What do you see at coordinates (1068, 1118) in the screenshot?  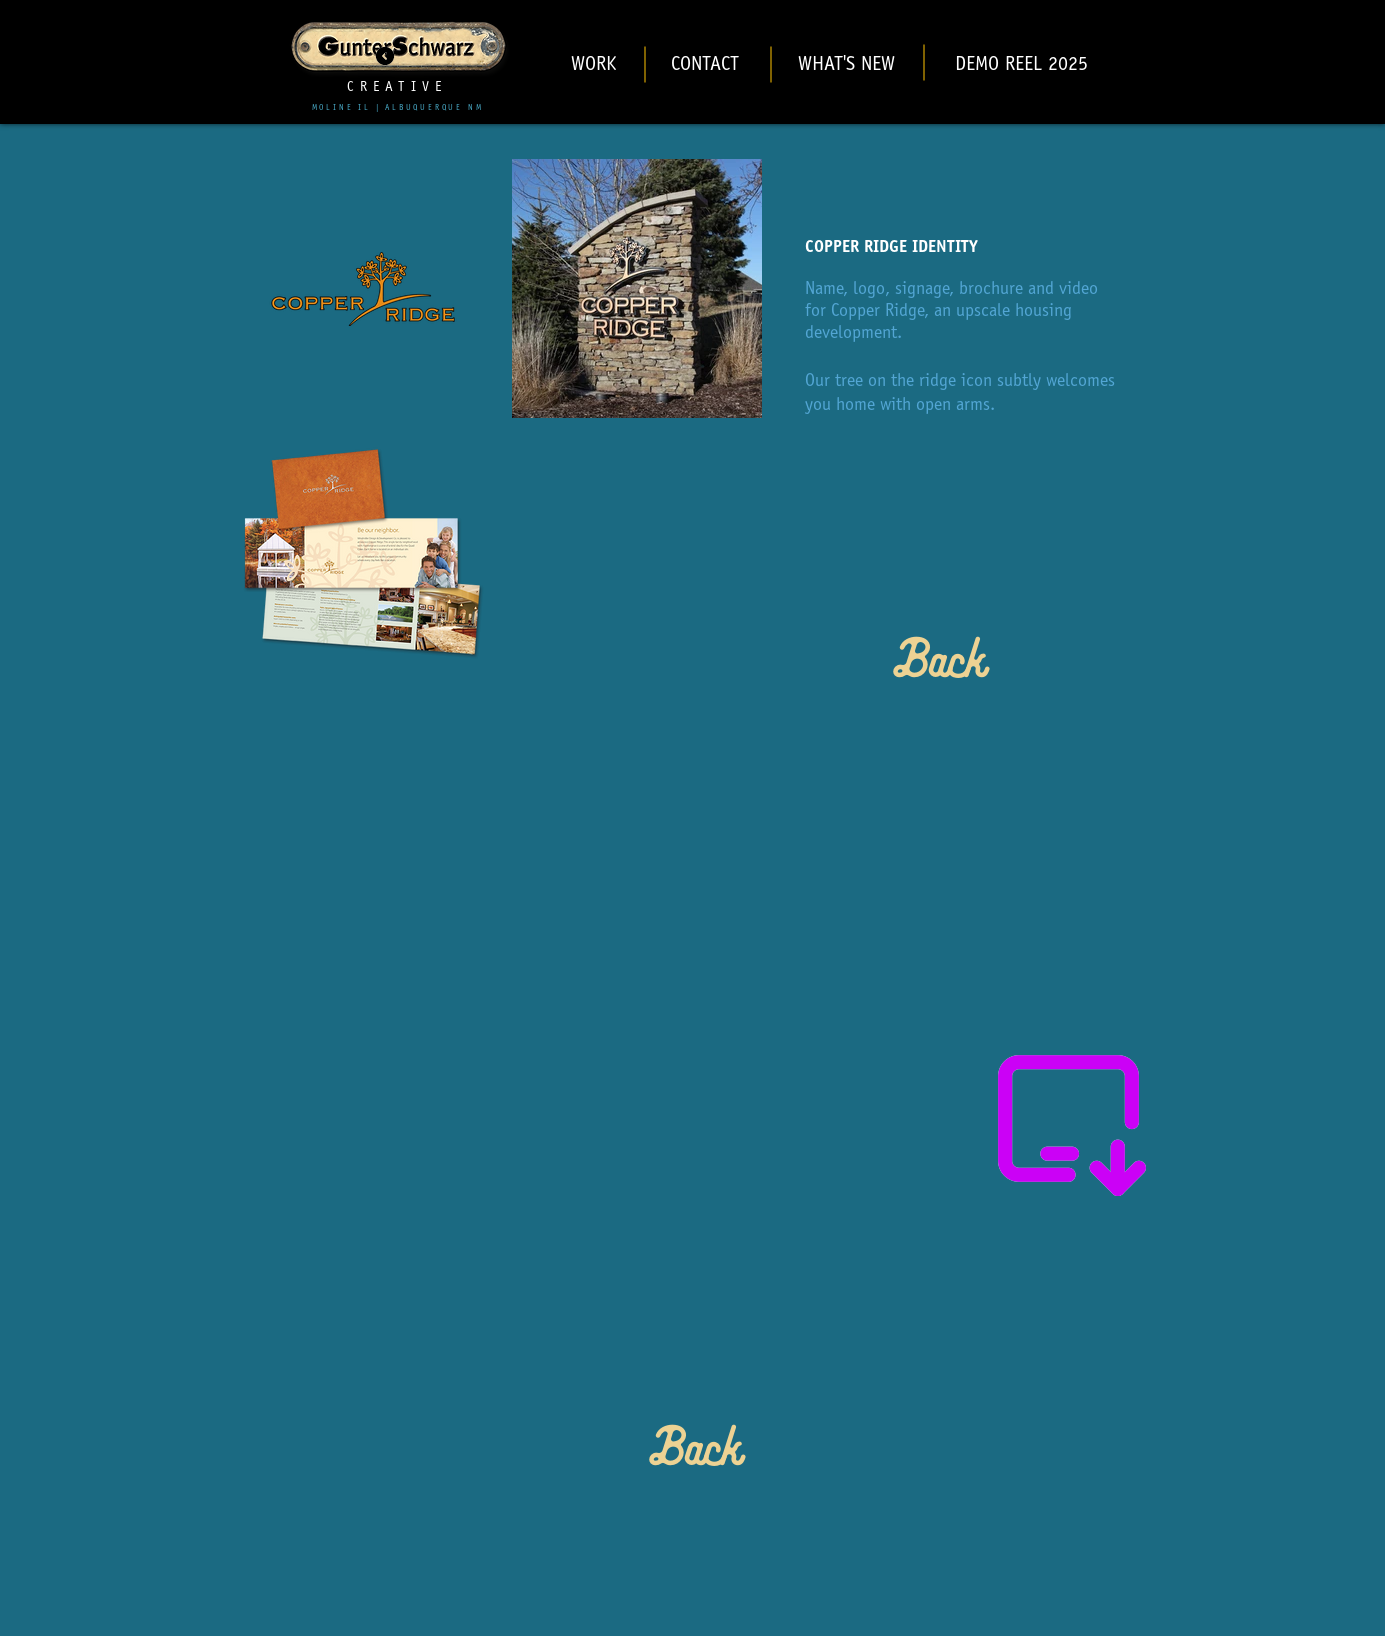 I see `download content to tablet device` at bounding box center [1068, 1118].